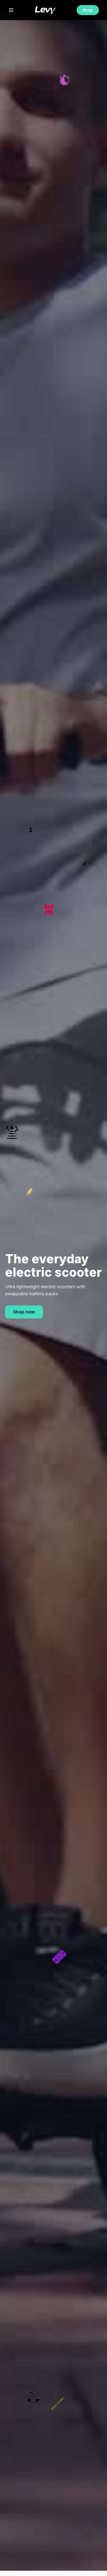 Image resolution: width=107 pixels, height=2576 pixels. What do you see at coordinates (65, 80) in the screenshot?
I see `start or stop a timer` at bounding box center [65, 80].